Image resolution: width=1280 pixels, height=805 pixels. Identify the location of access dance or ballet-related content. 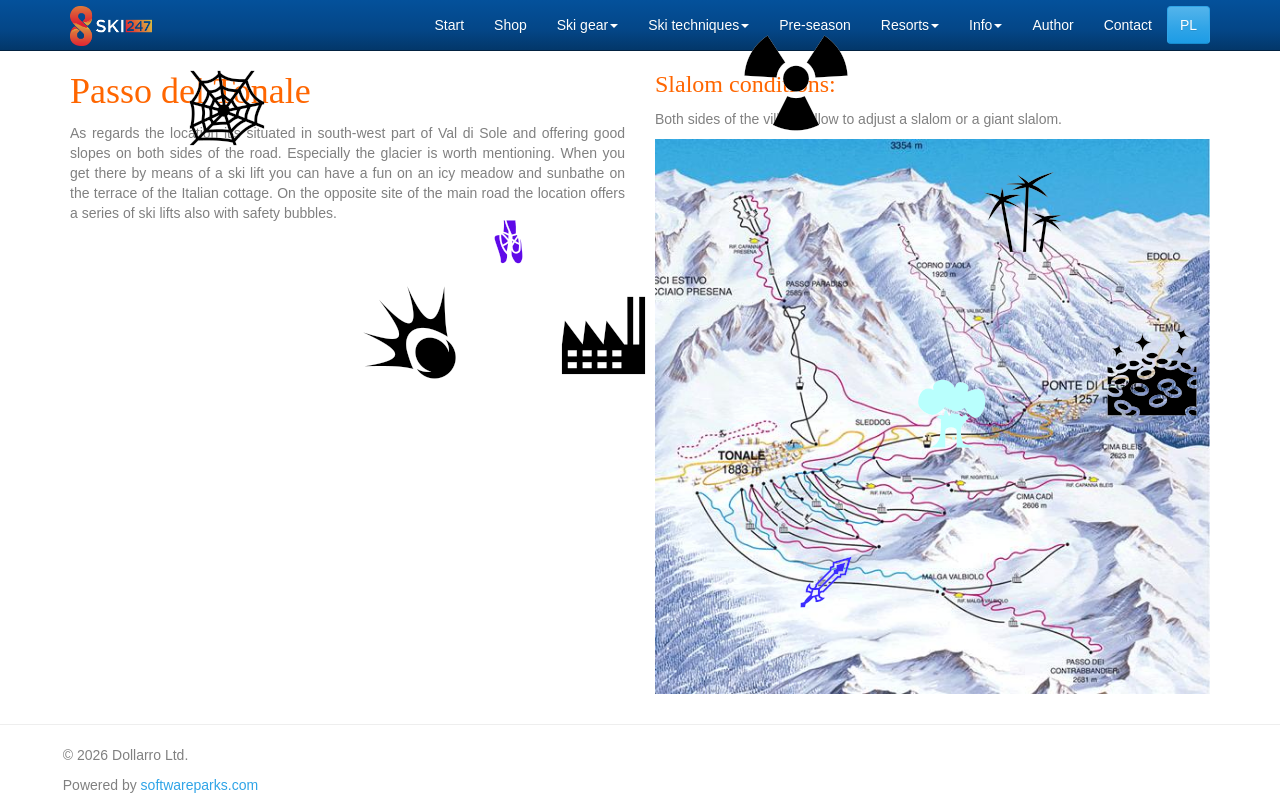
(509, 242).